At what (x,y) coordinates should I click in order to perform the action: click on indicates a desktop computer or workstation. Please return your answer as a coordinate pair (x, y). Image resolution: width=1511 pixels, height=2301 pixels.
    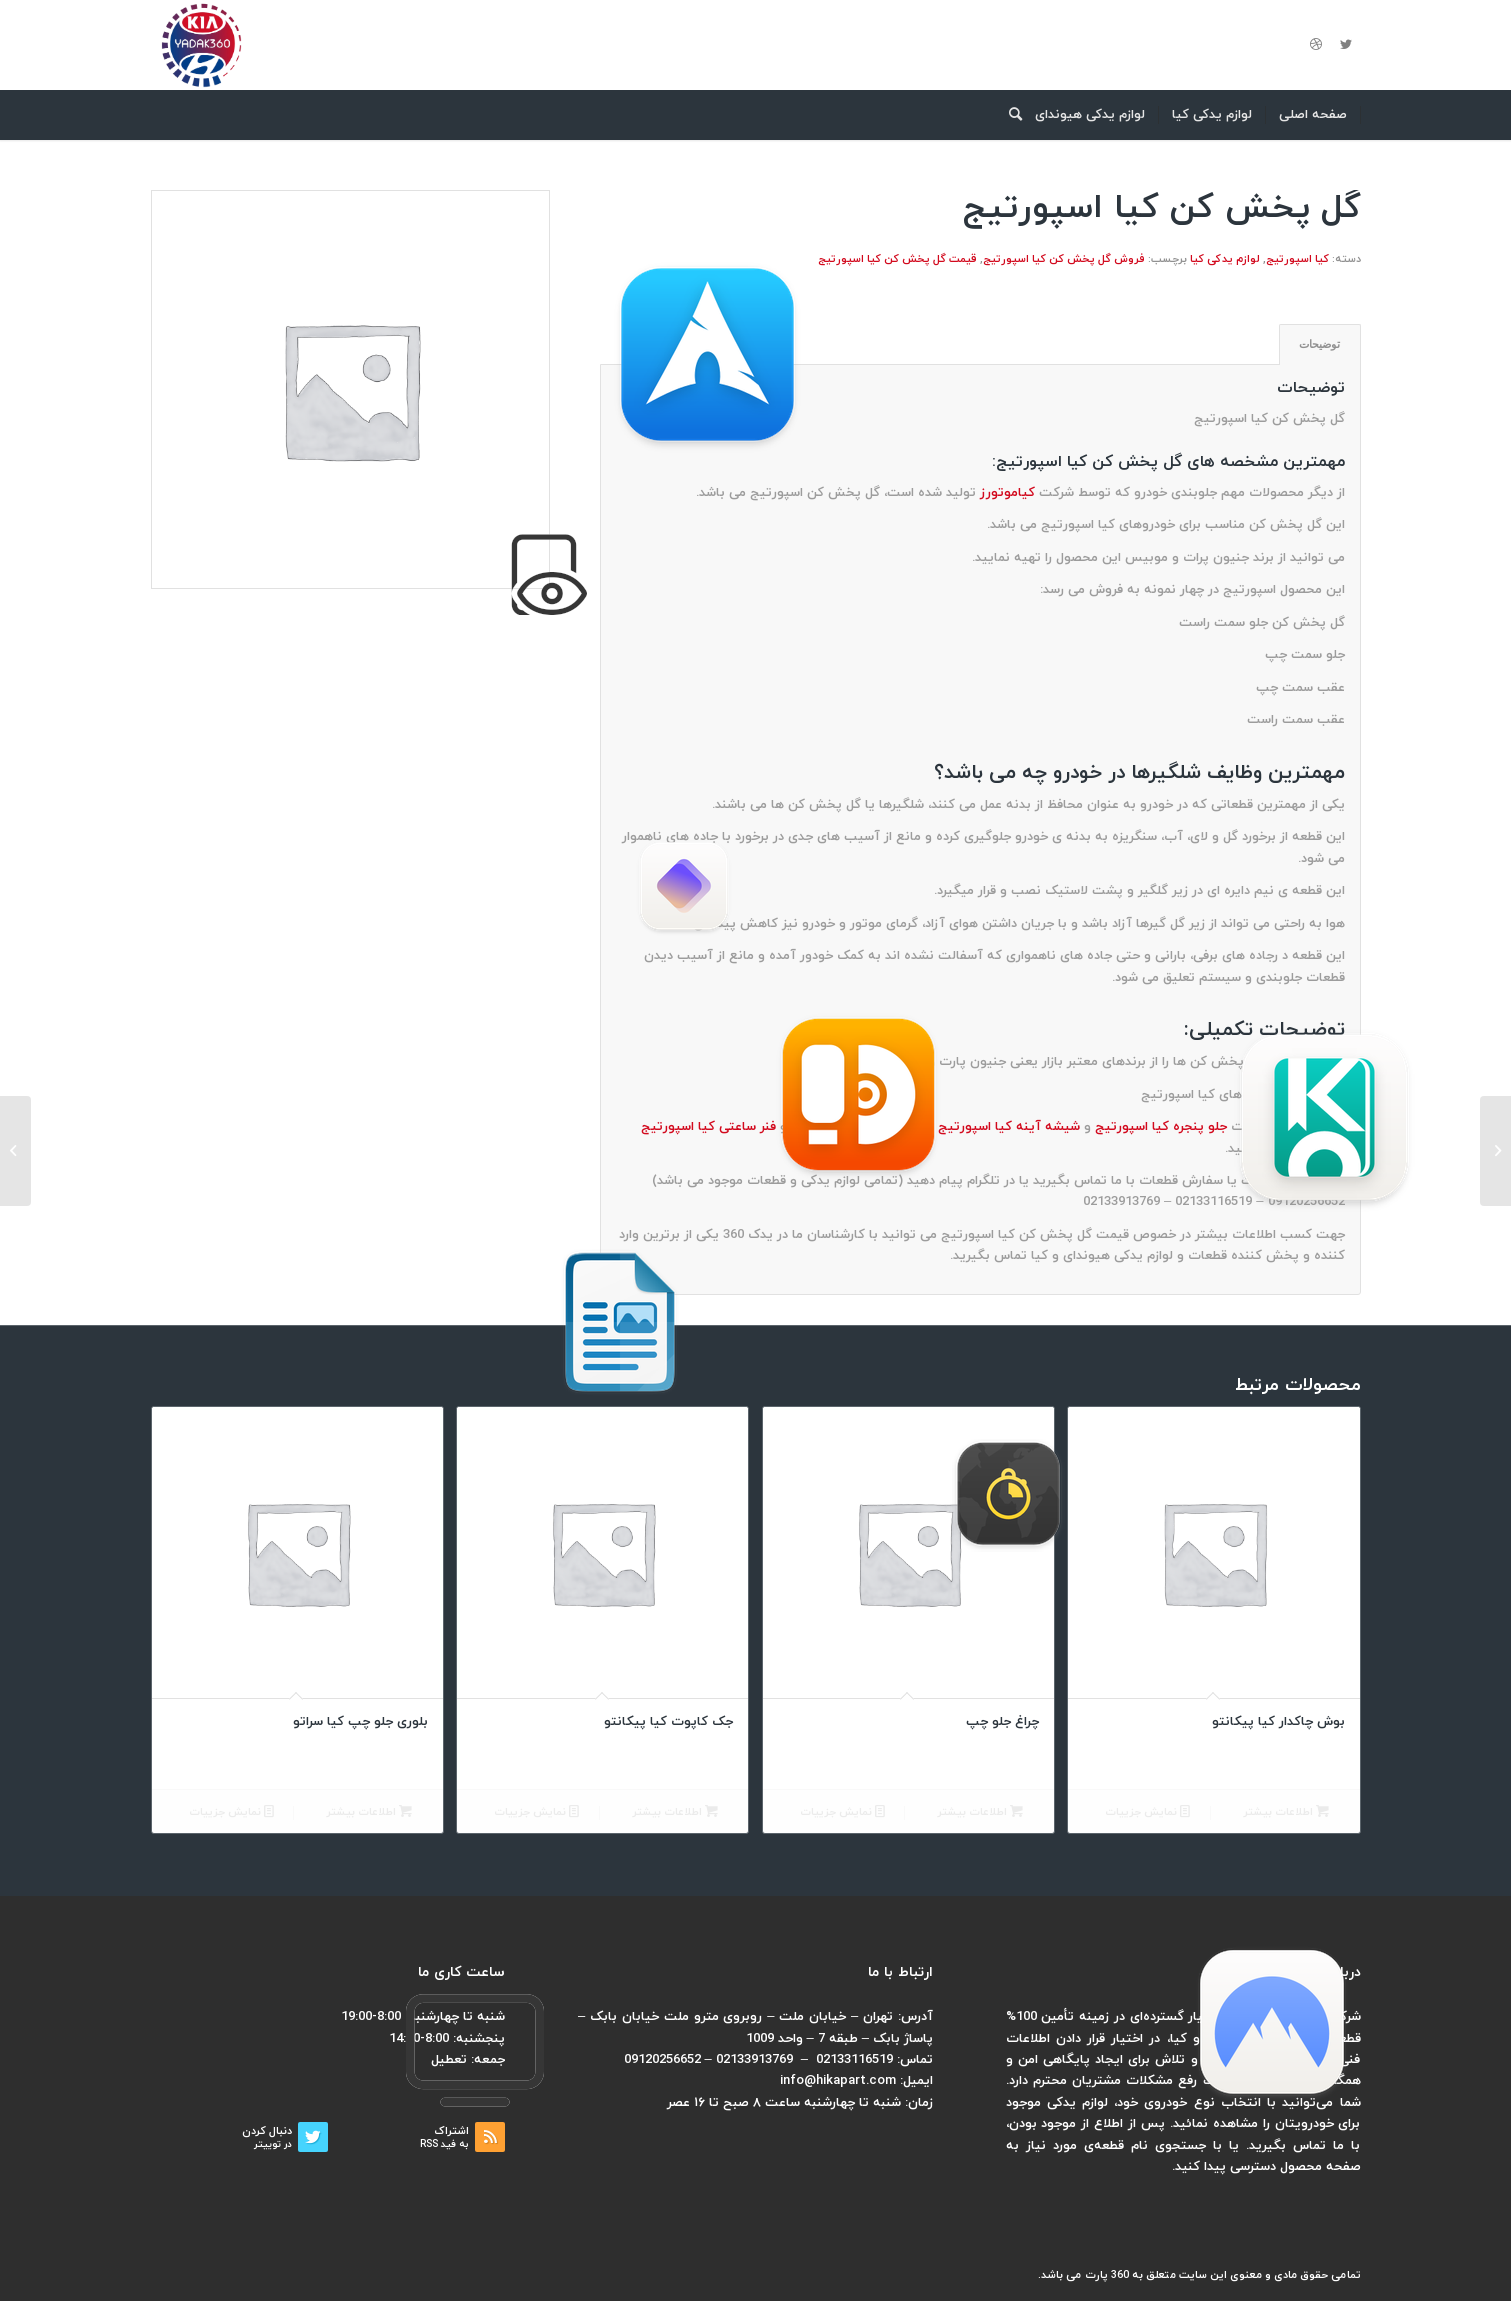
    Looking at the image, I should click on (475, 2046).